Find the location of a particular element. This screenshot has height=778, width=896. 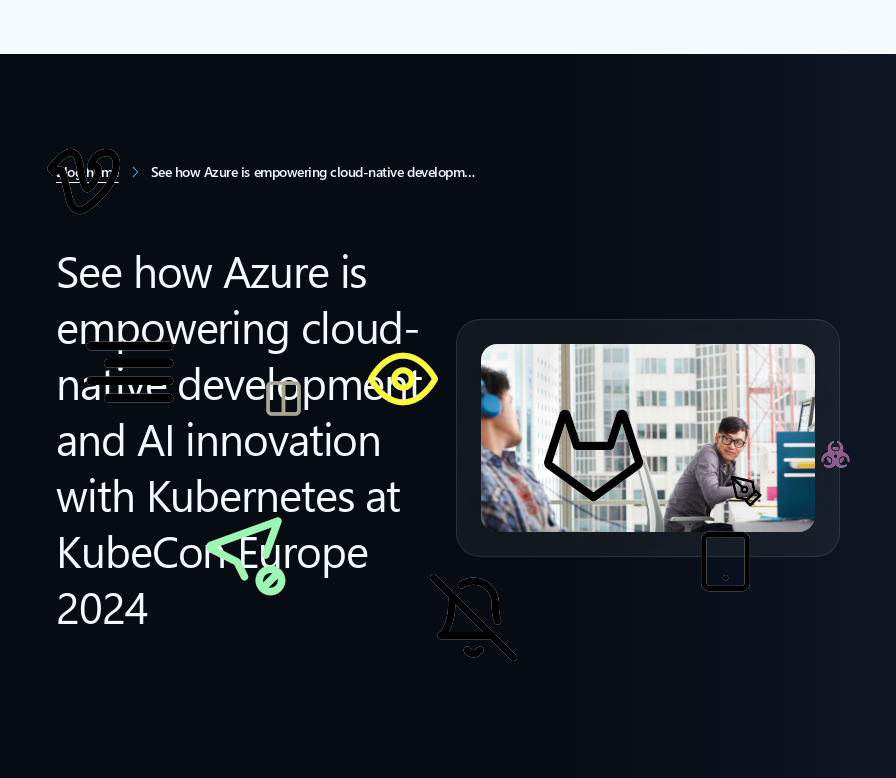

indicates hazardous or dangerous content is located at coordinates (835, 454).